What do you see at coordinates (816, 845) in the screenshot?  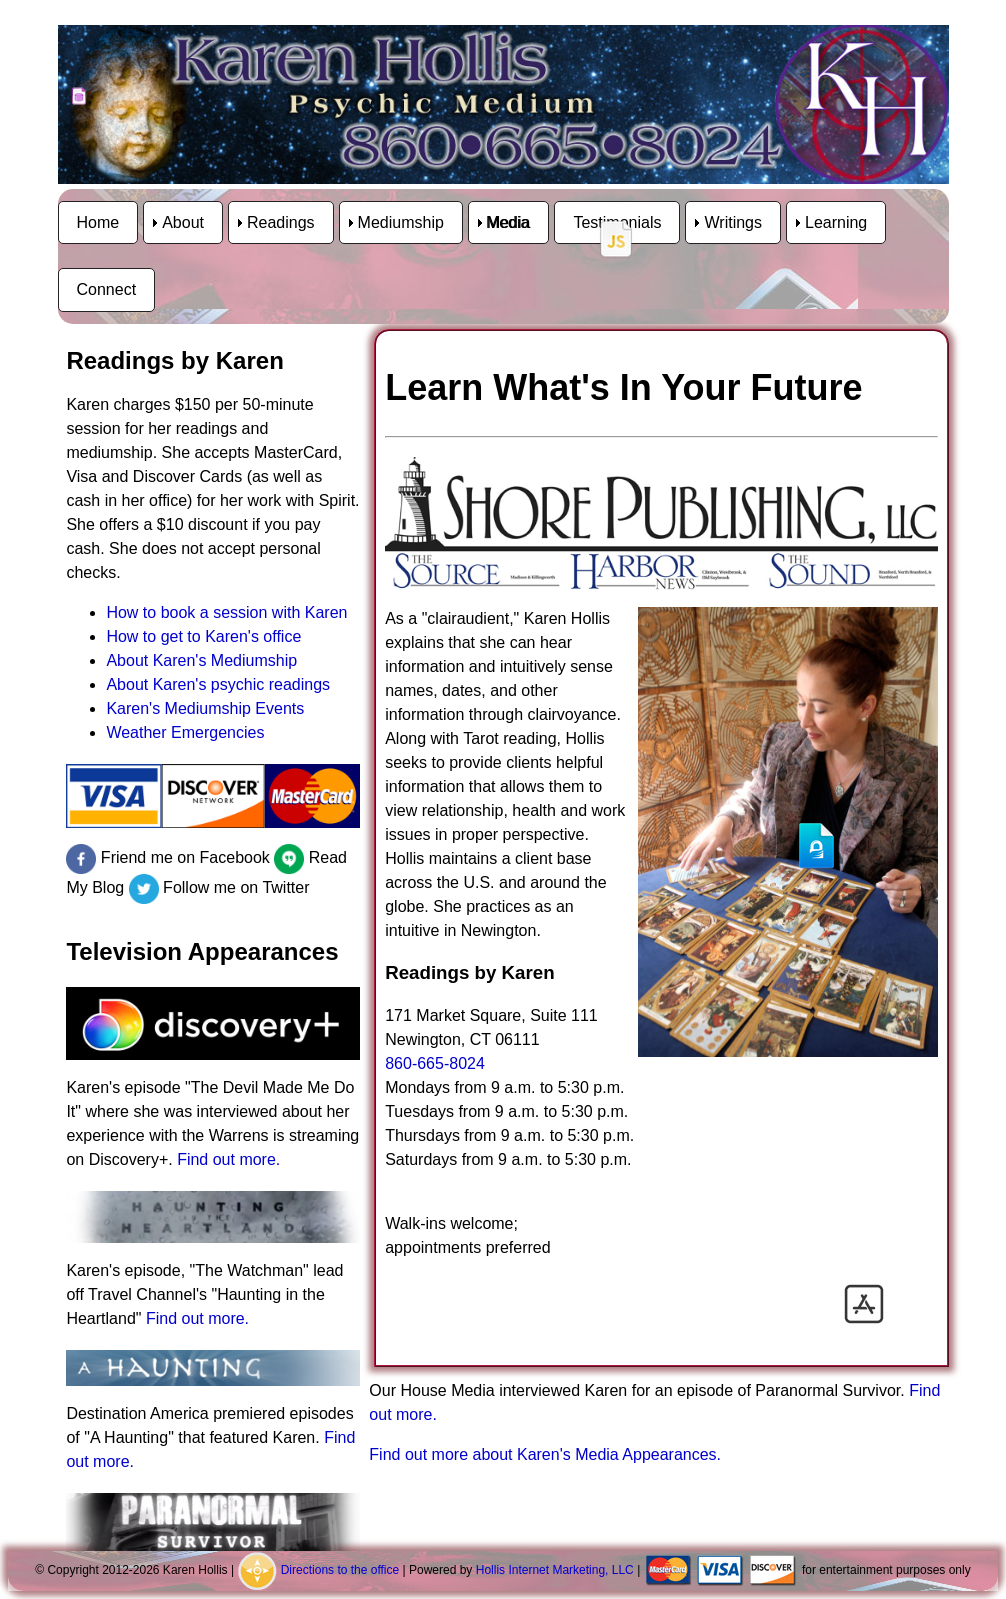 I see `a PGP-encrypted file` at bounding box center [816, 845].